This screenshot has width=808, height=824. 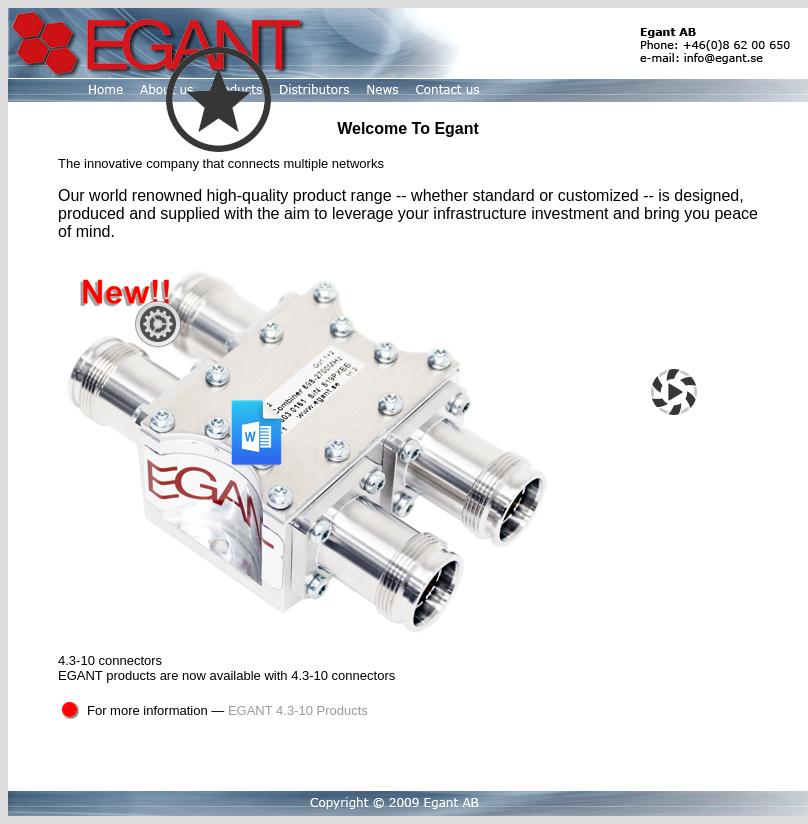 What do you see at coordinates (218, 99) in the screenshot?
I see `set default applications for file types` at bounding box center [218, 99].